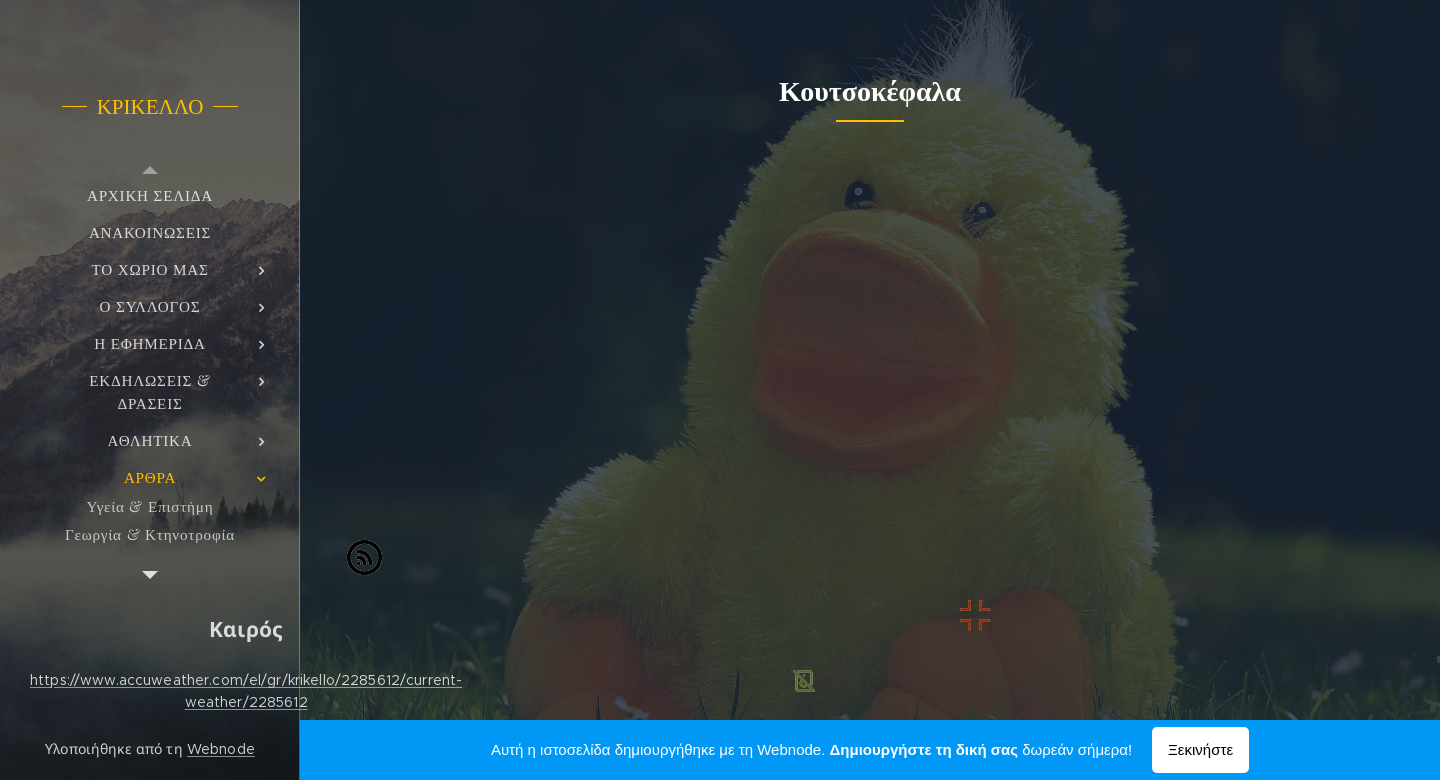 This screenshot has height=780, width=1440. Describe the element at coordinates (804, 681) in the screenshot. I see `mute external speaker` at that location.